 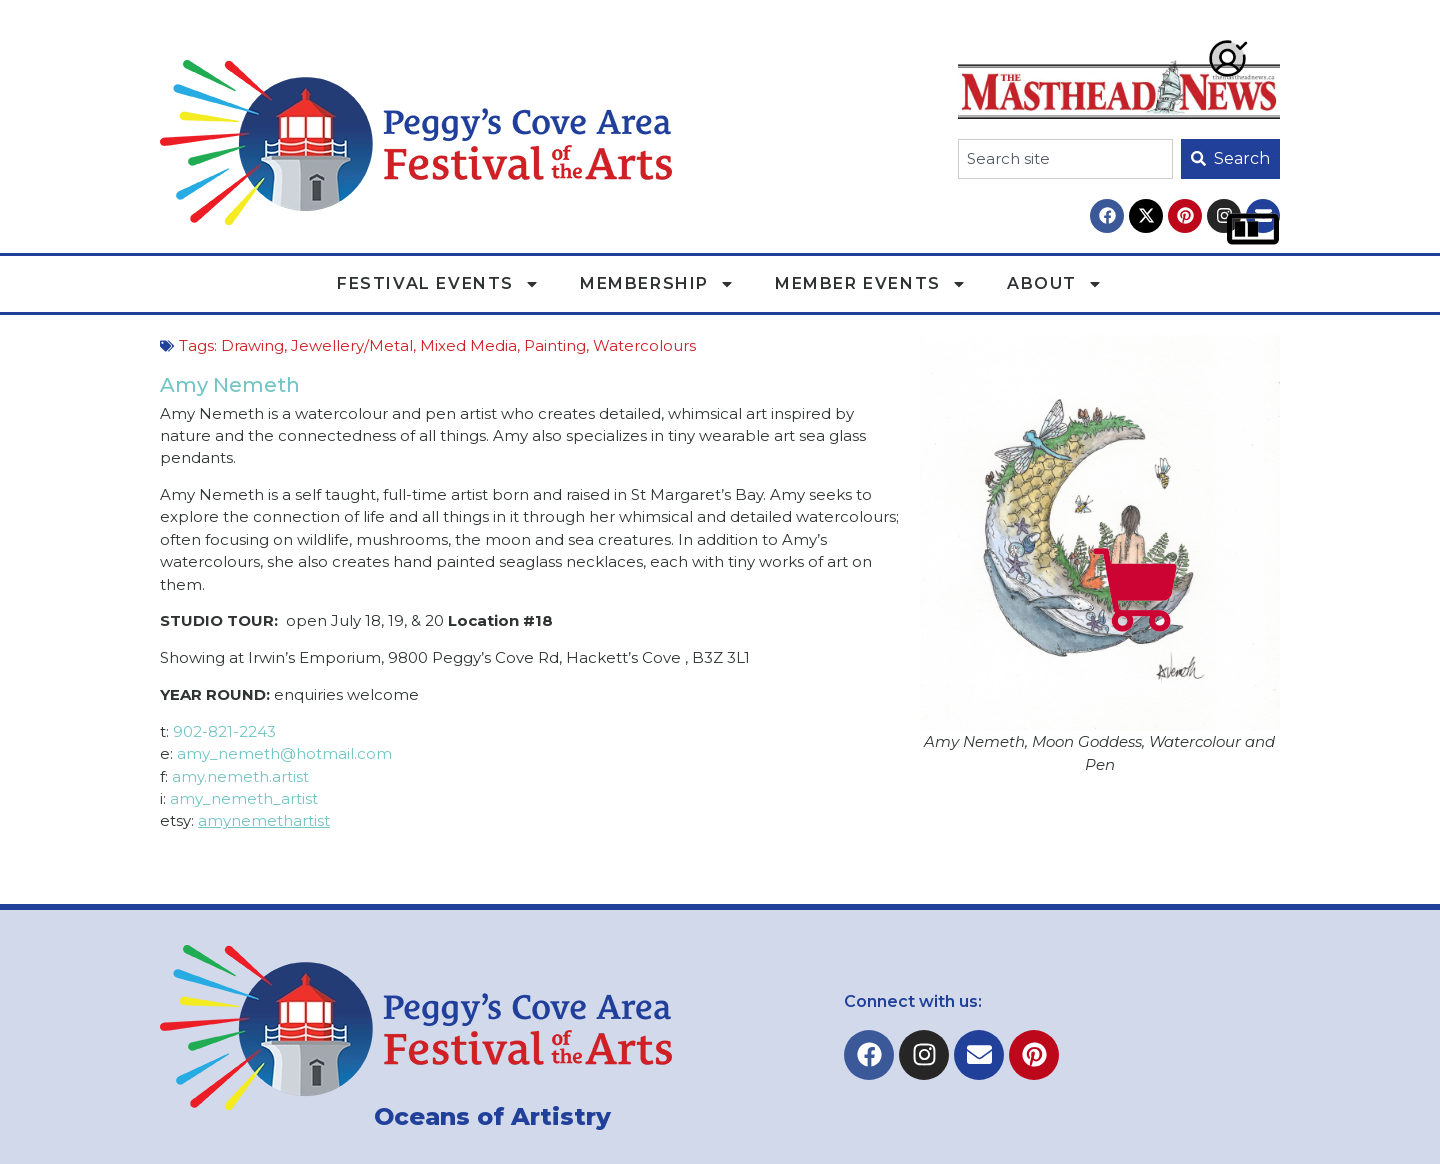 I want to click on verified user profile, so click(x=1227, y=58).